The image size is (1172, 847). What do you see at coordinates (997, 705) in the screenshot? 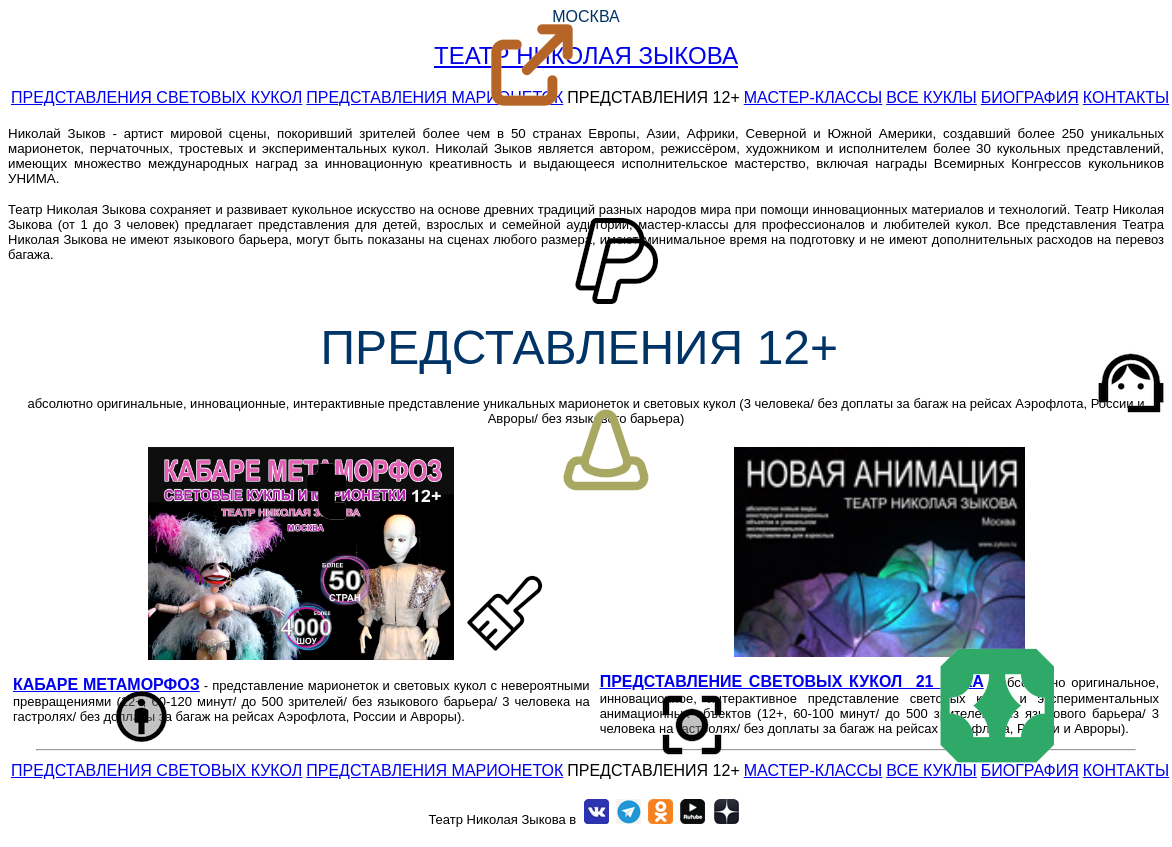
I see `indicates active developer badge status on Discord` at bounding box center [997, 705].